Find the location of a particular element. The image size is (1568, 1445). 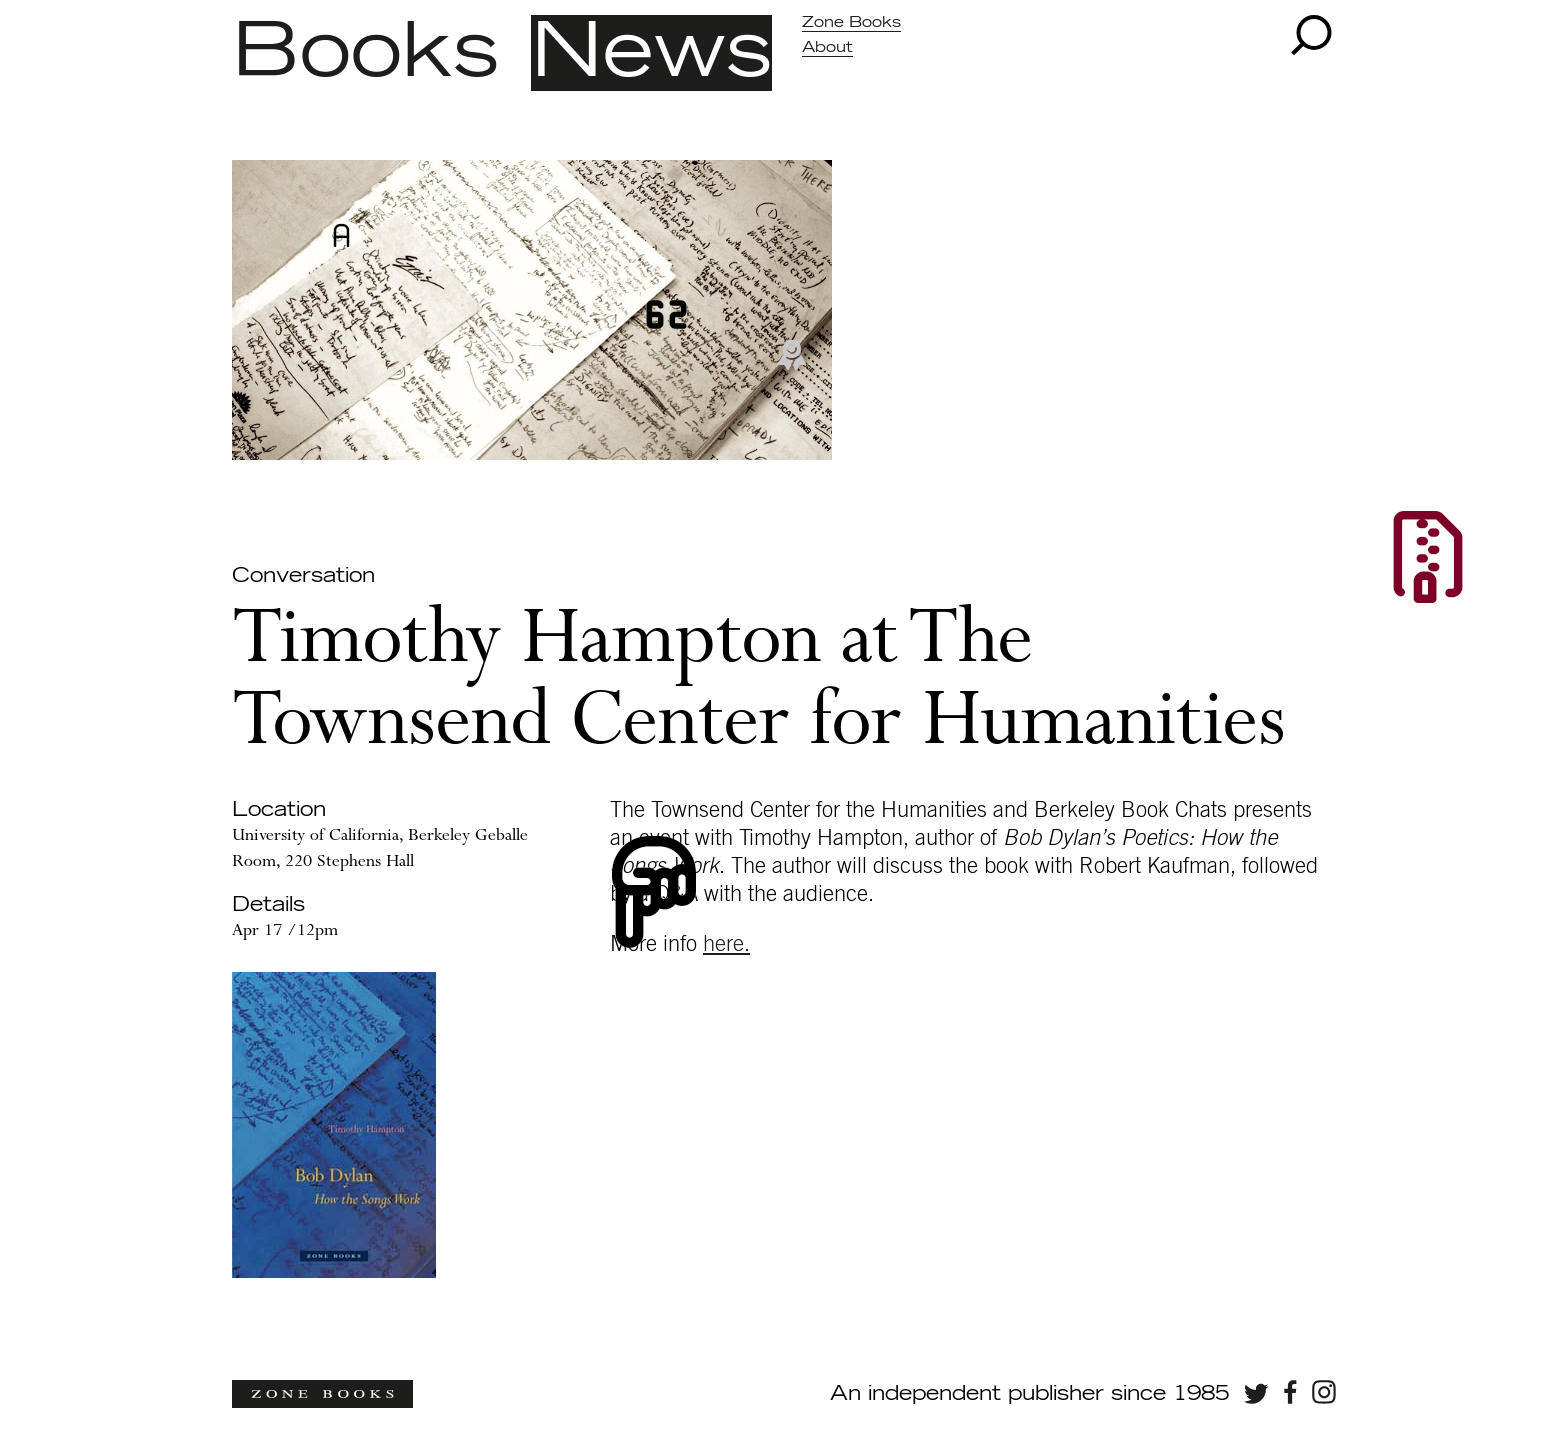

view or open a compressed zip file is located at coordinates (1428, 557).